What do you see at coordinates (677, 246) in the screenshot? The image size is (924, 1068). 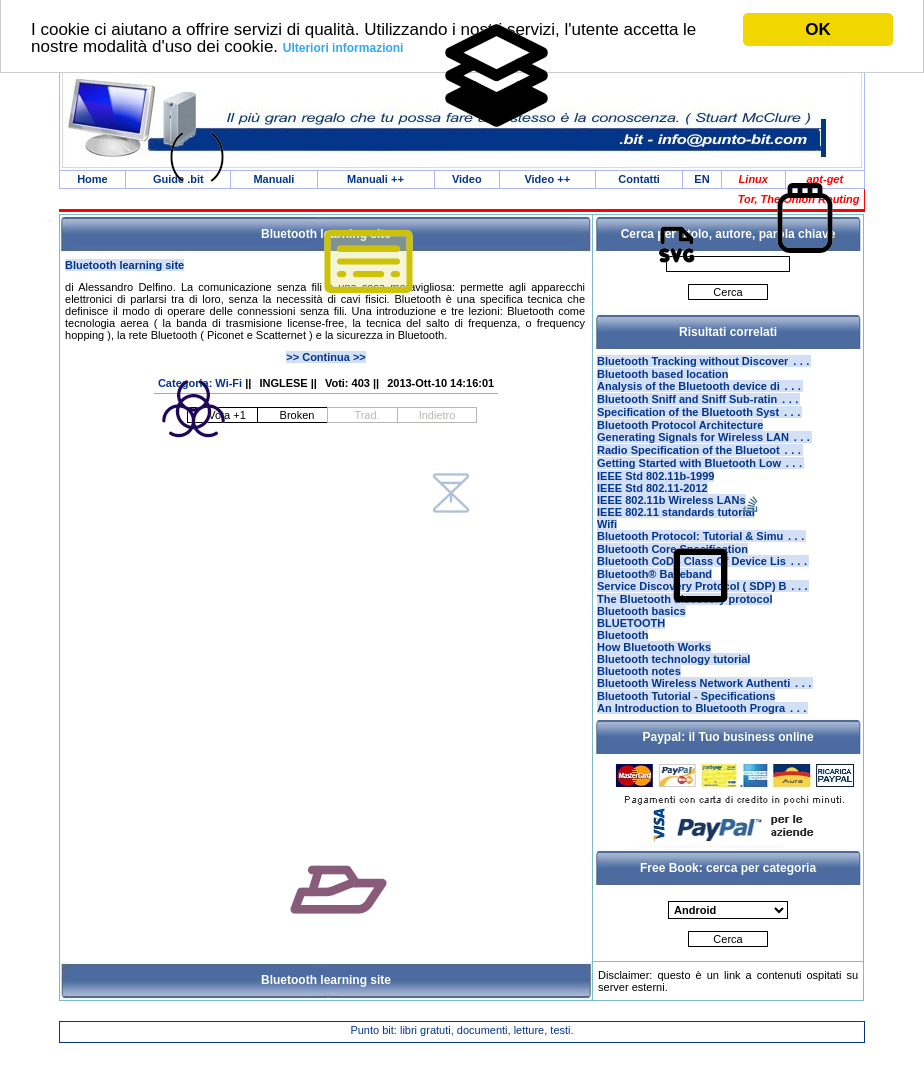 I see `open an SVG file` at bounding box center [677, 246].